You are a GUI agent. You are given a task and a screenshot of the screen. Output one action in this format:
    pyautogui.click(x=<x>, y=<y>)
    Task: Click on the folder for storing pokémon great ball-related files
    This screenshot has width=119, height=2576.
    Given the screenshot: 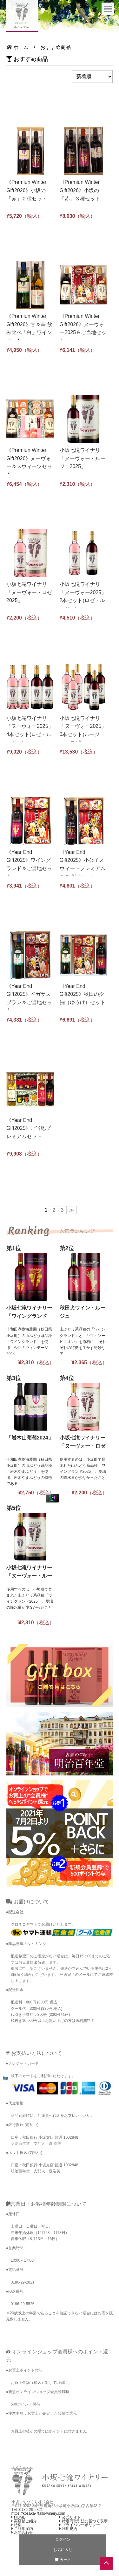 What is the action you would take?
    pyautogui.click(x=5, y=2078)
    